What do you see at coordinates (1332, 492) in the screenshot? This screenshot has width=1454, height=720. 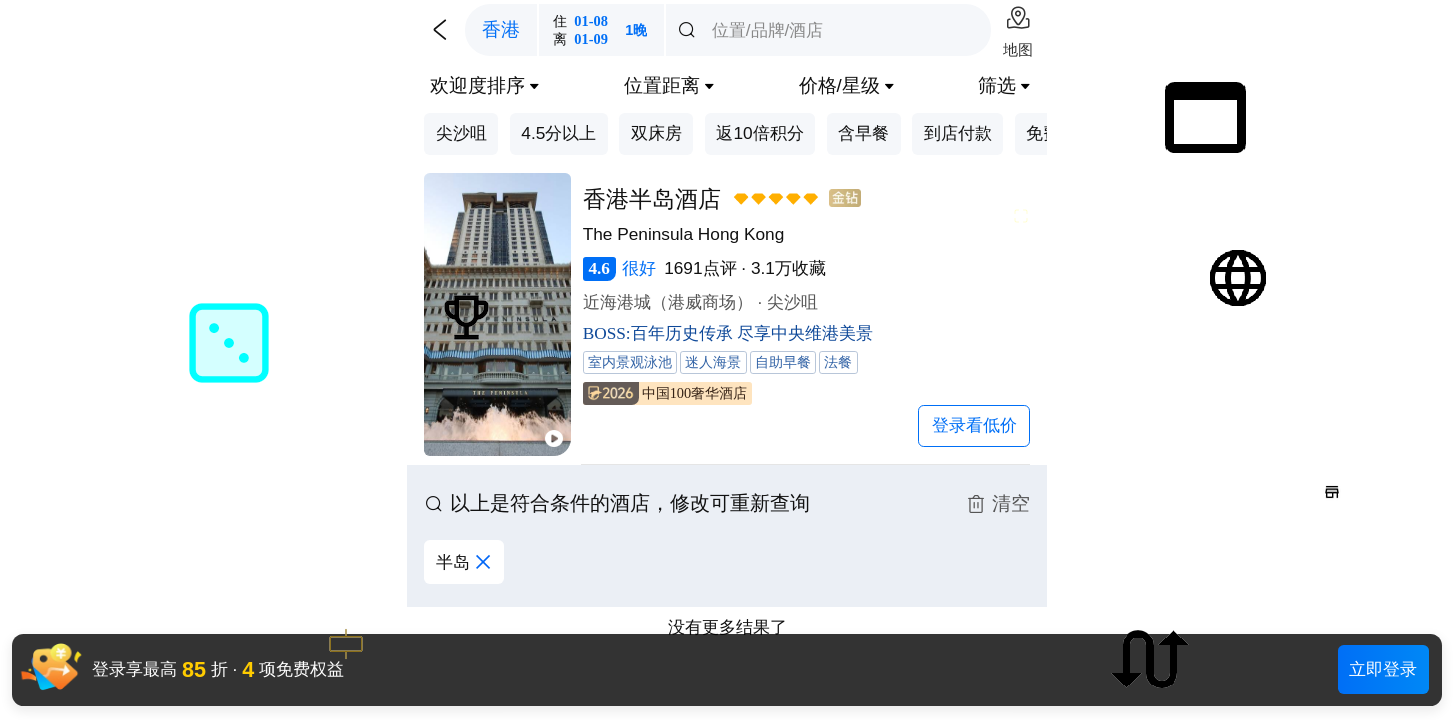 I see `find nearby stores or shops` at bounding box center [1332, 492].